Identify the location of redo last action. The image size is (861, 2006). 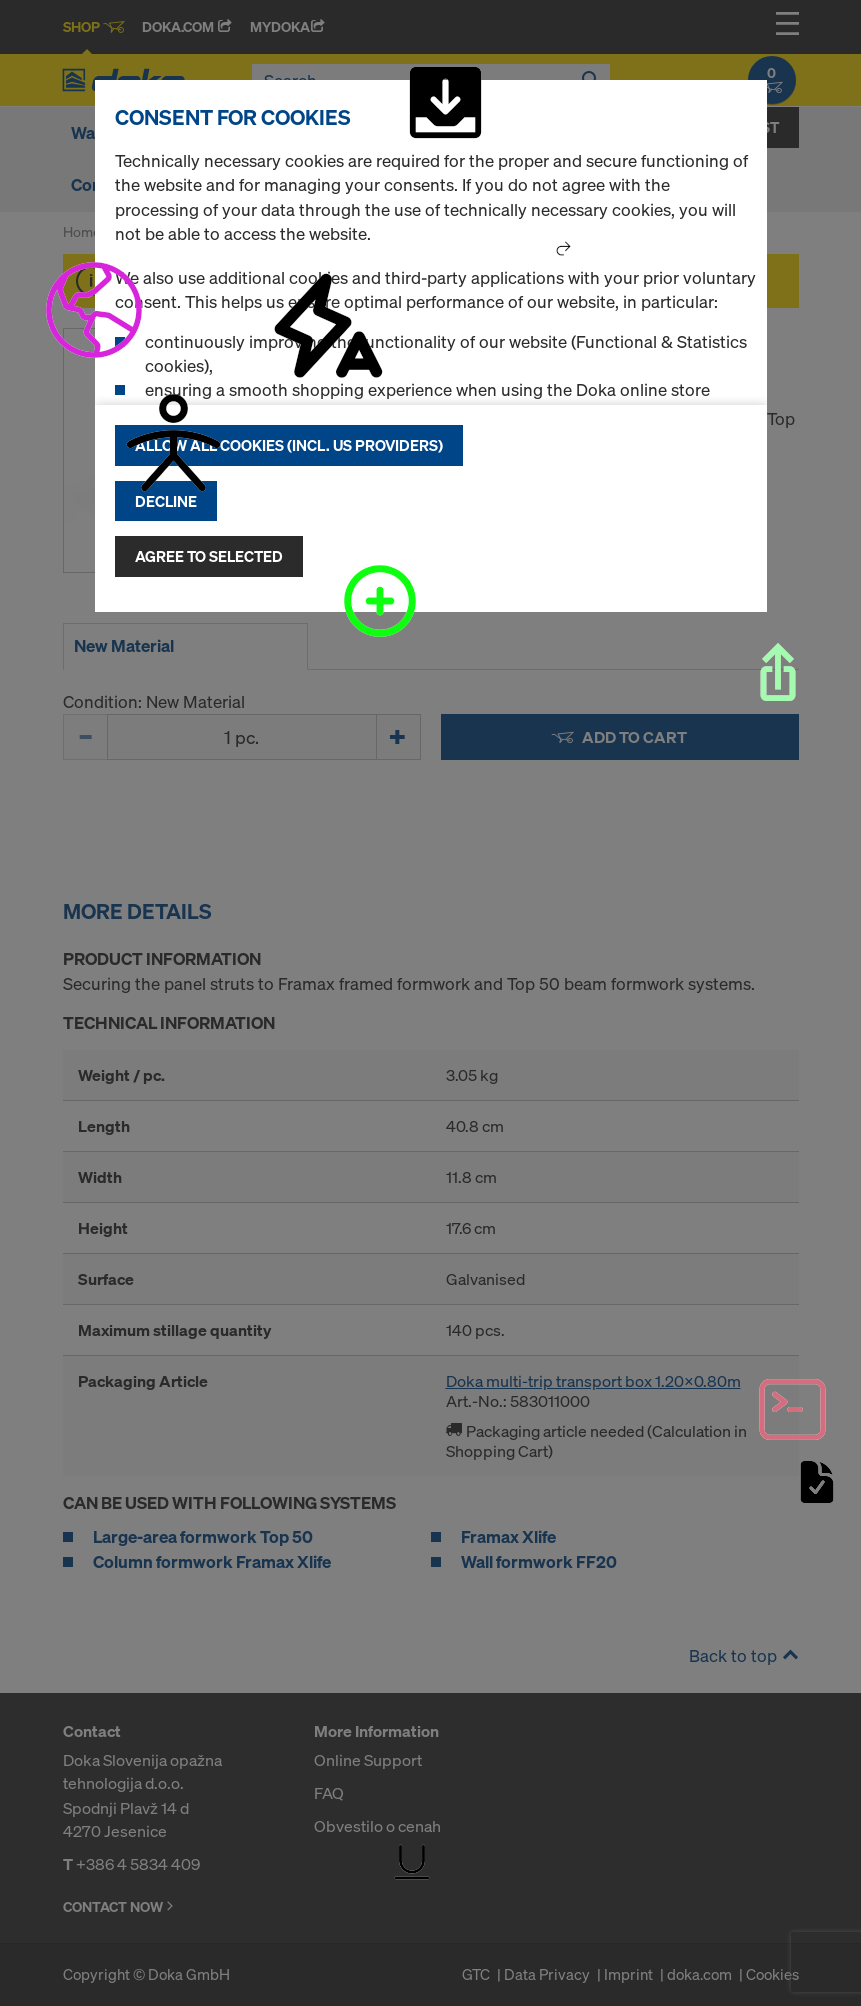
(563, 248).